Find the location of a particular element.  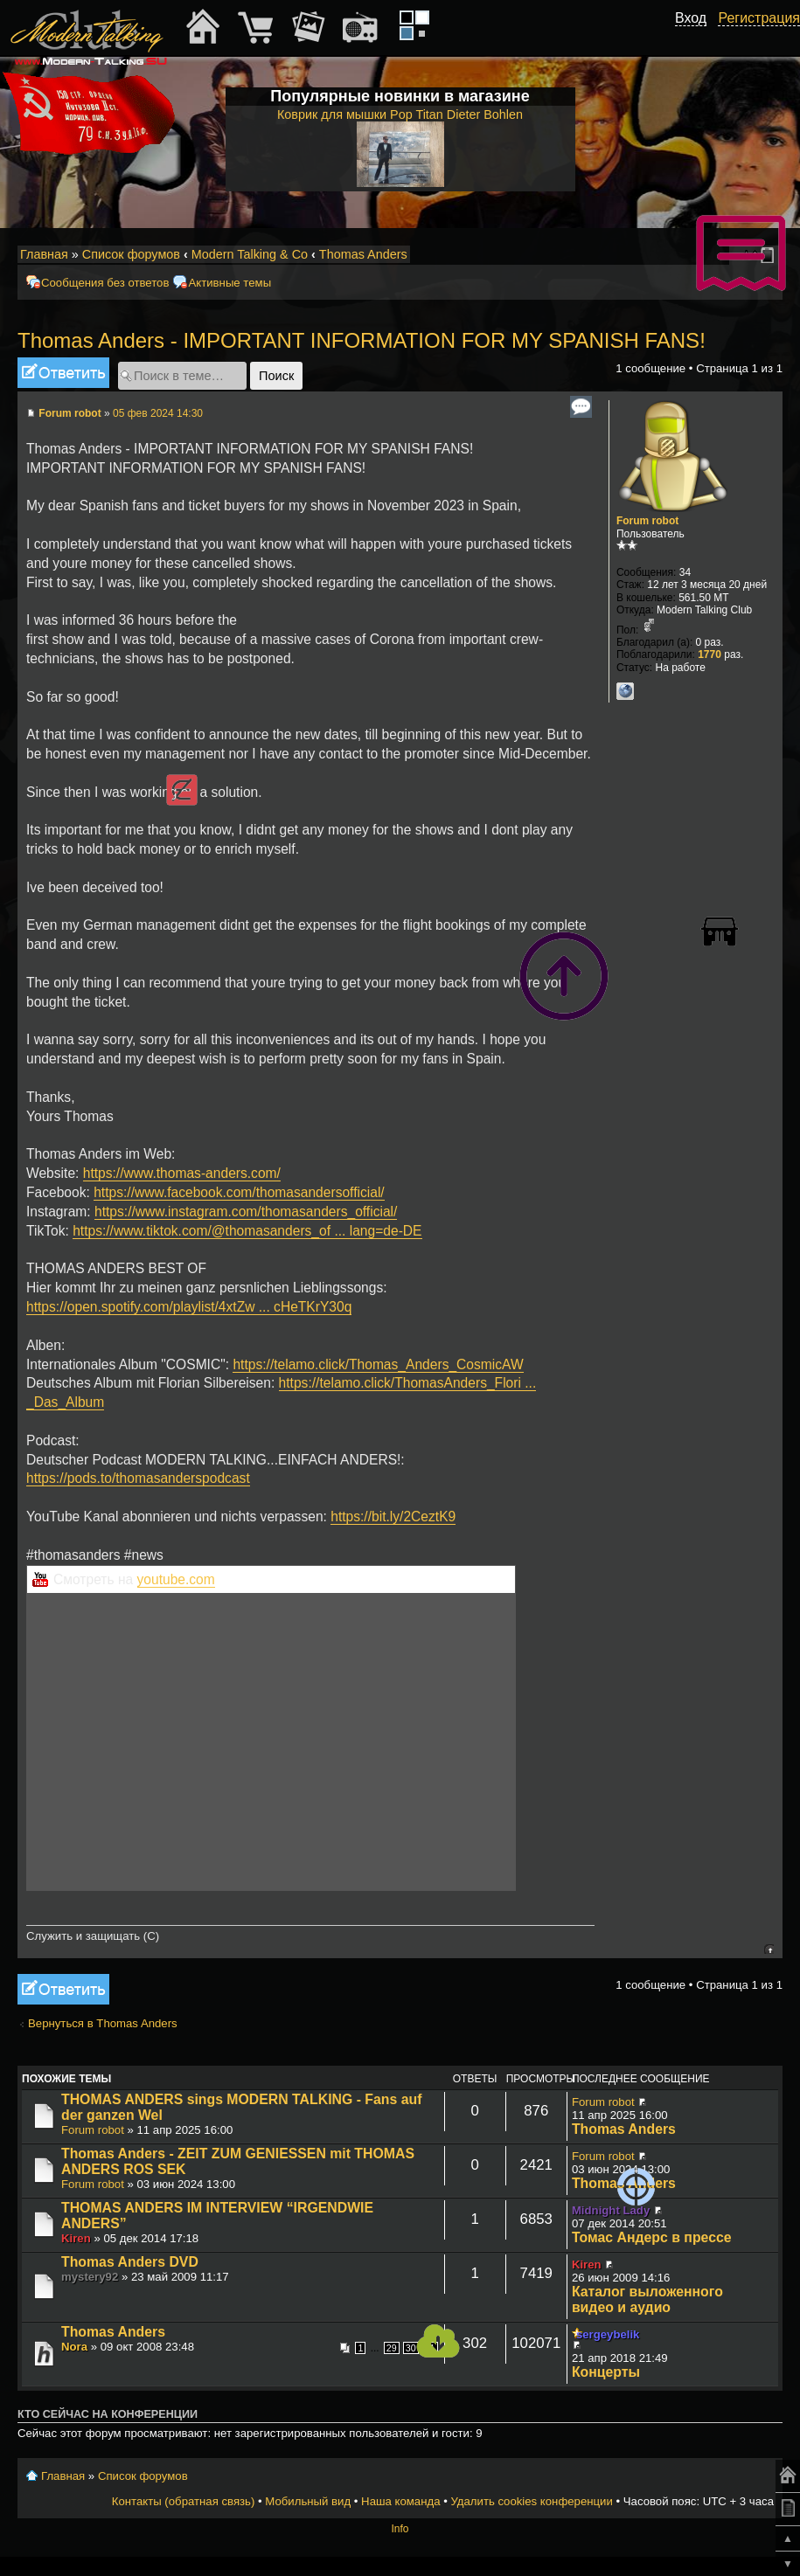

indicates item is not part of a set or group is located at coordinates (182, 790).